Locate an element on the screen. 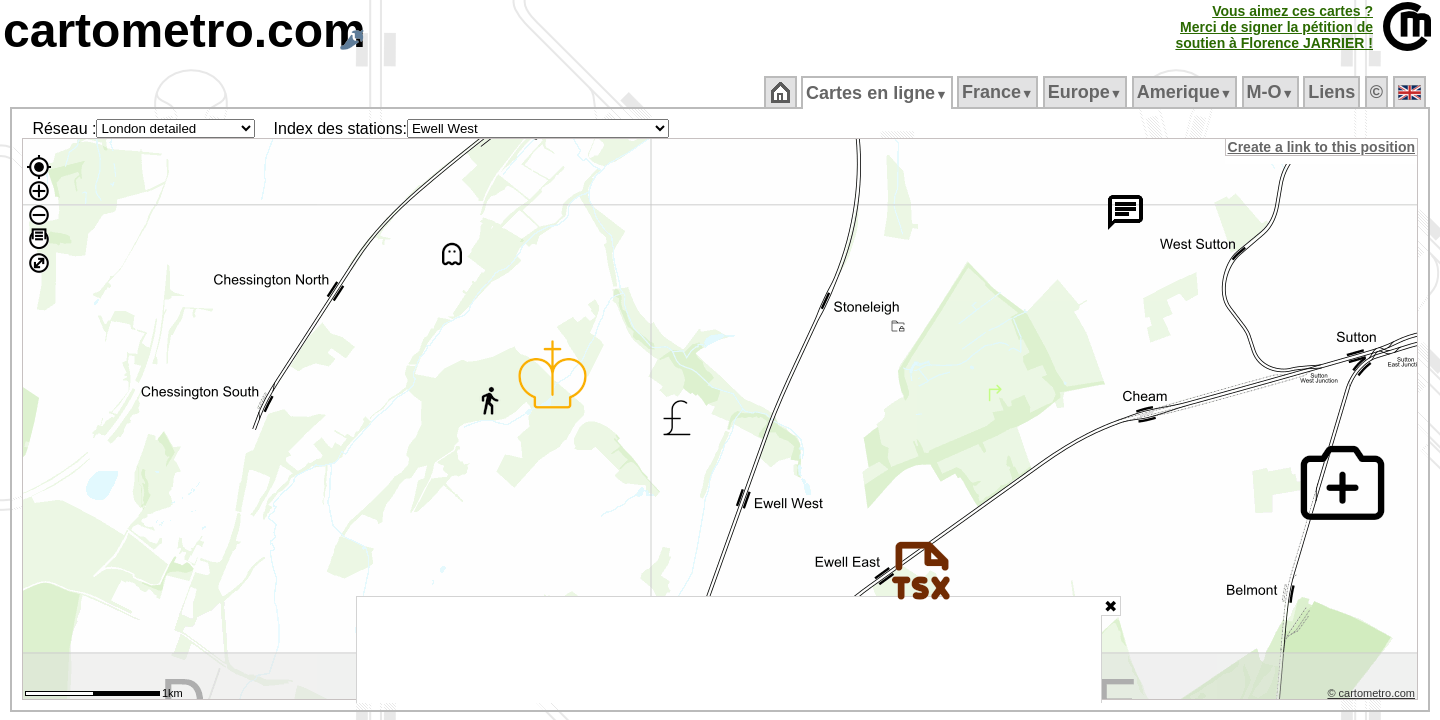 The width and height of the screenshot is (1440, 720). remove or delete royal/premium status is located at coordinates (552, 379).